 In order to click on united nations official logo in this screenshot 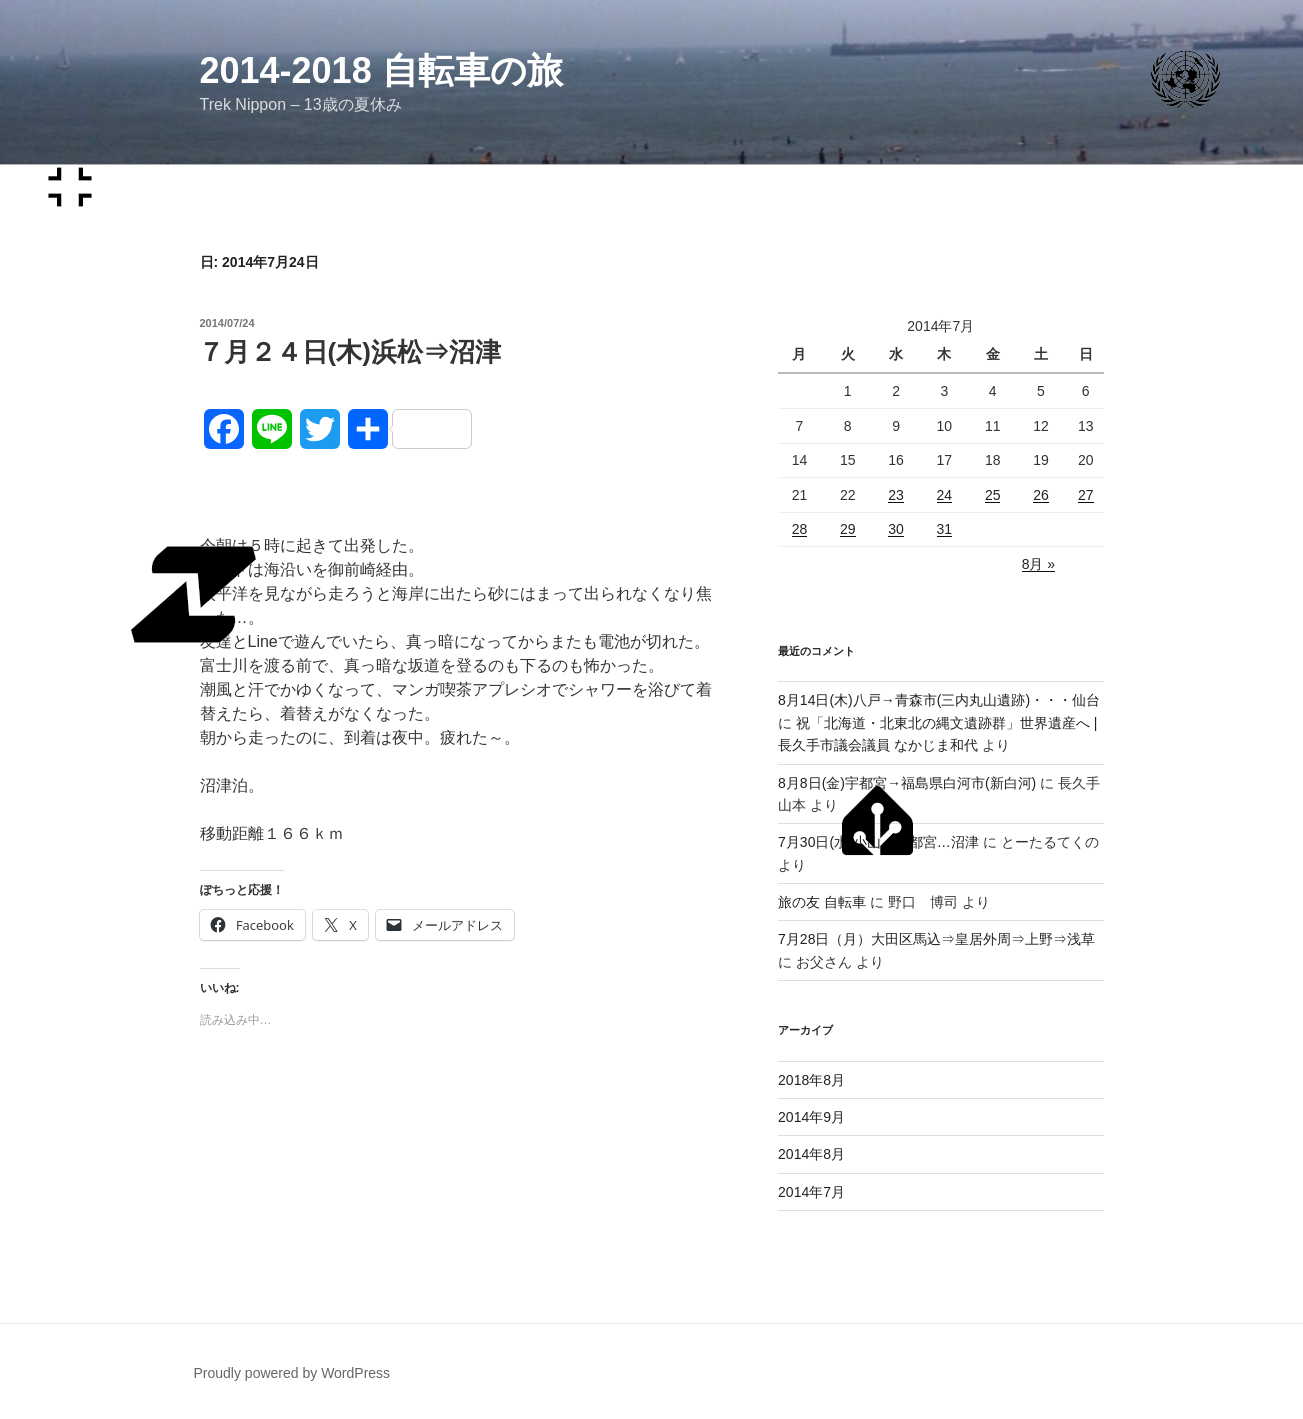, I will do `click(1185, 79)`.